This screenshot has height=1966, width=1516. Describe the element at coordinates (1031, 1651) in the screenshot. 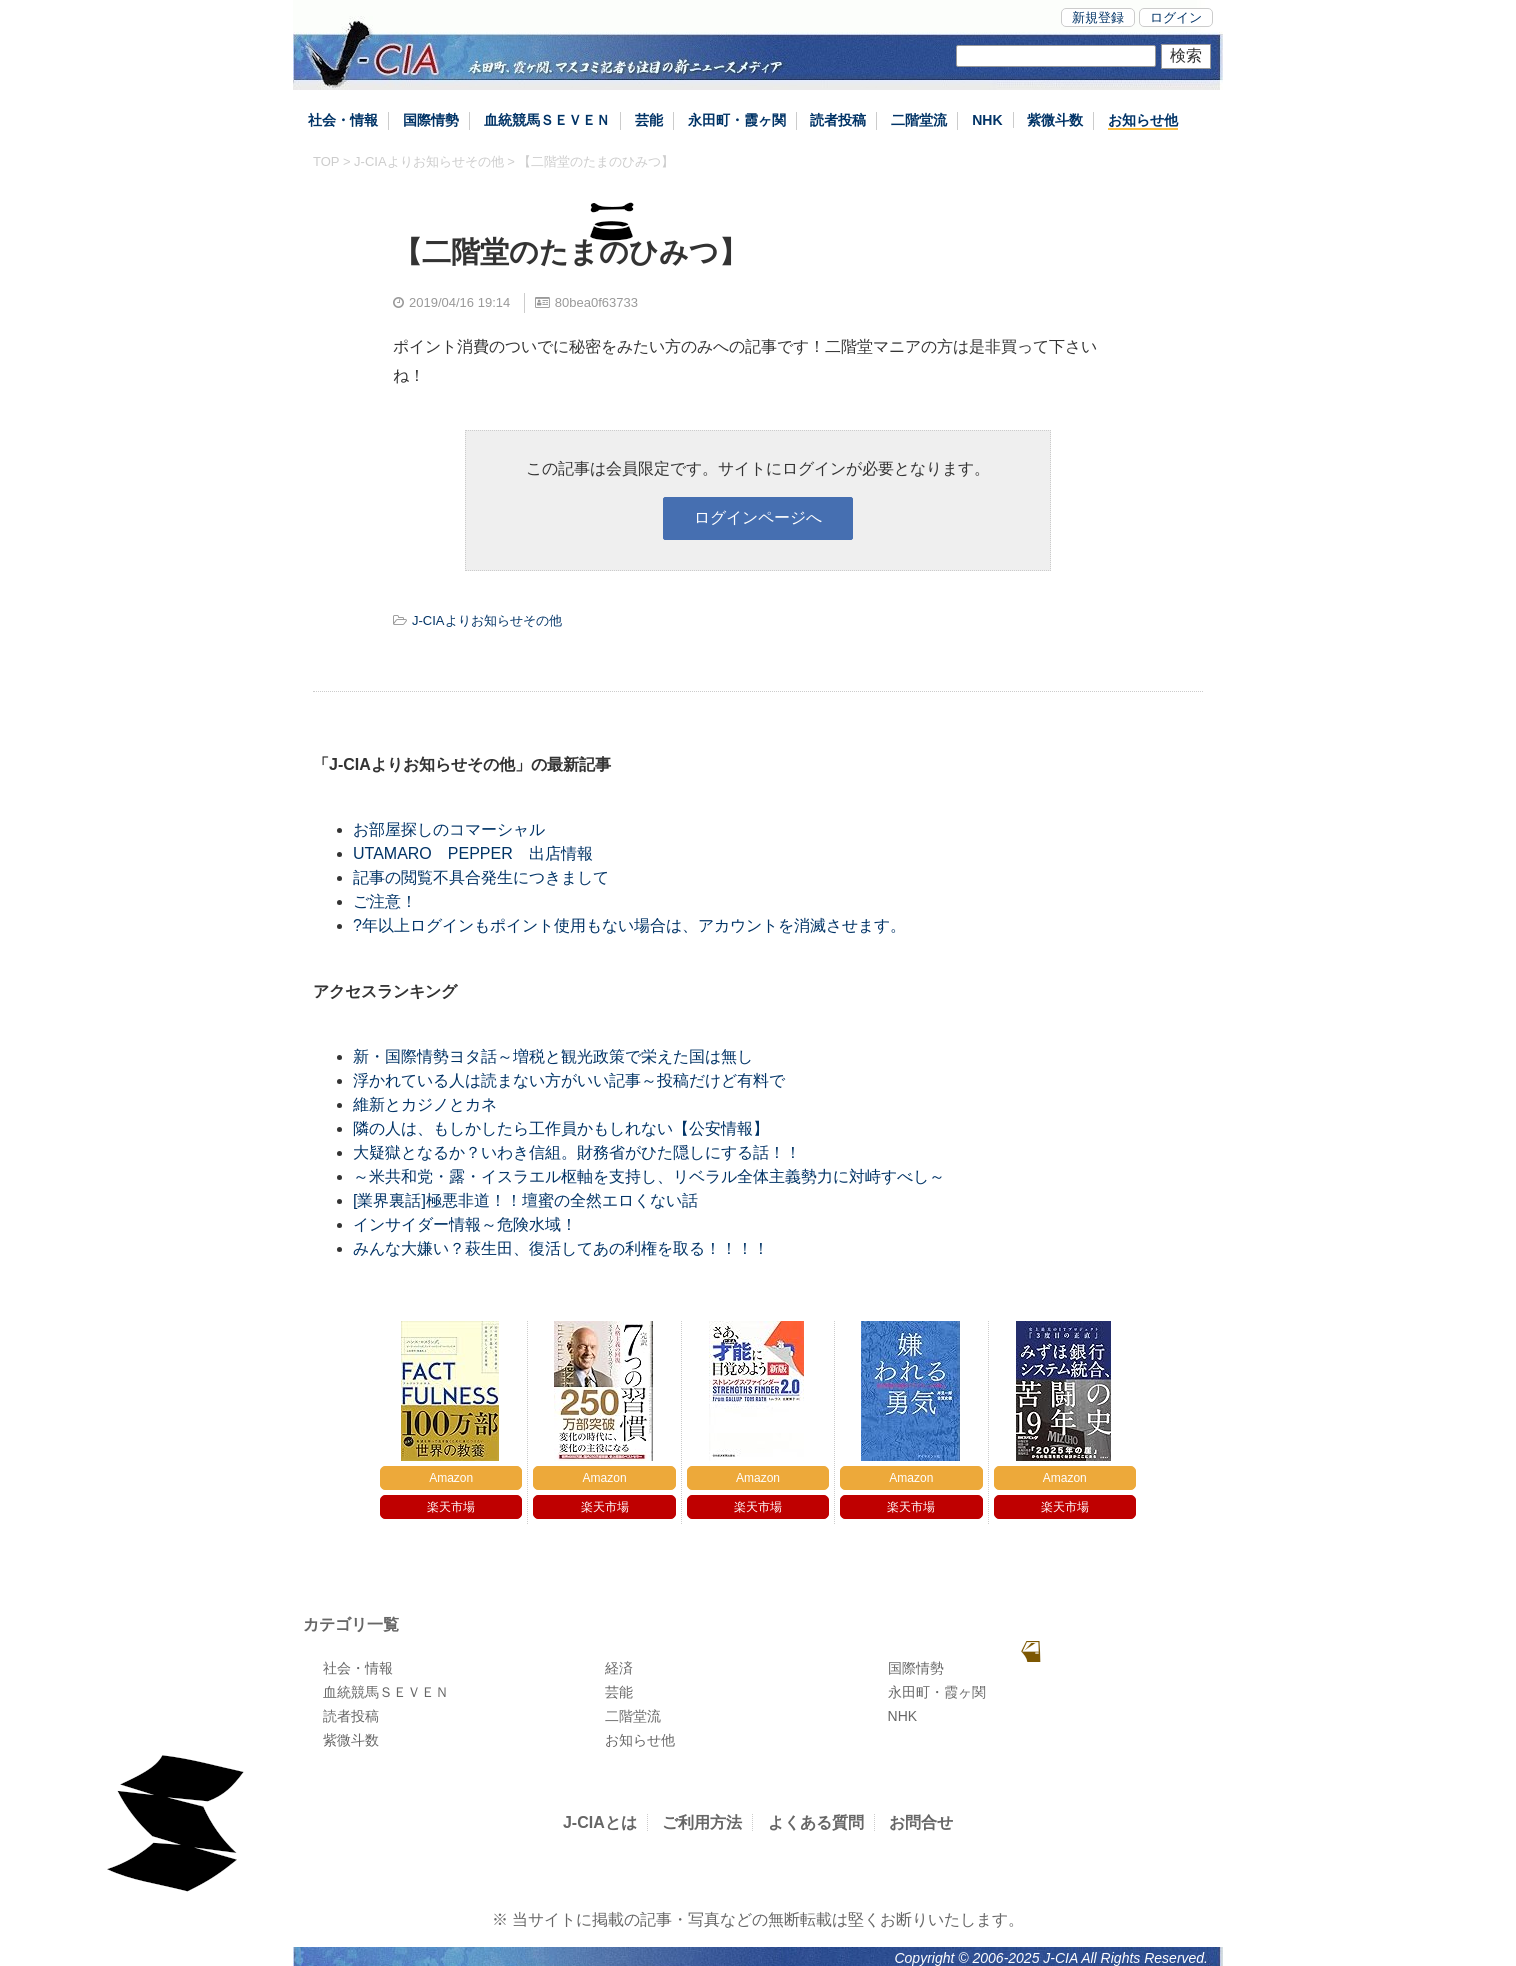

I see `access vehicle door controls` at that location.